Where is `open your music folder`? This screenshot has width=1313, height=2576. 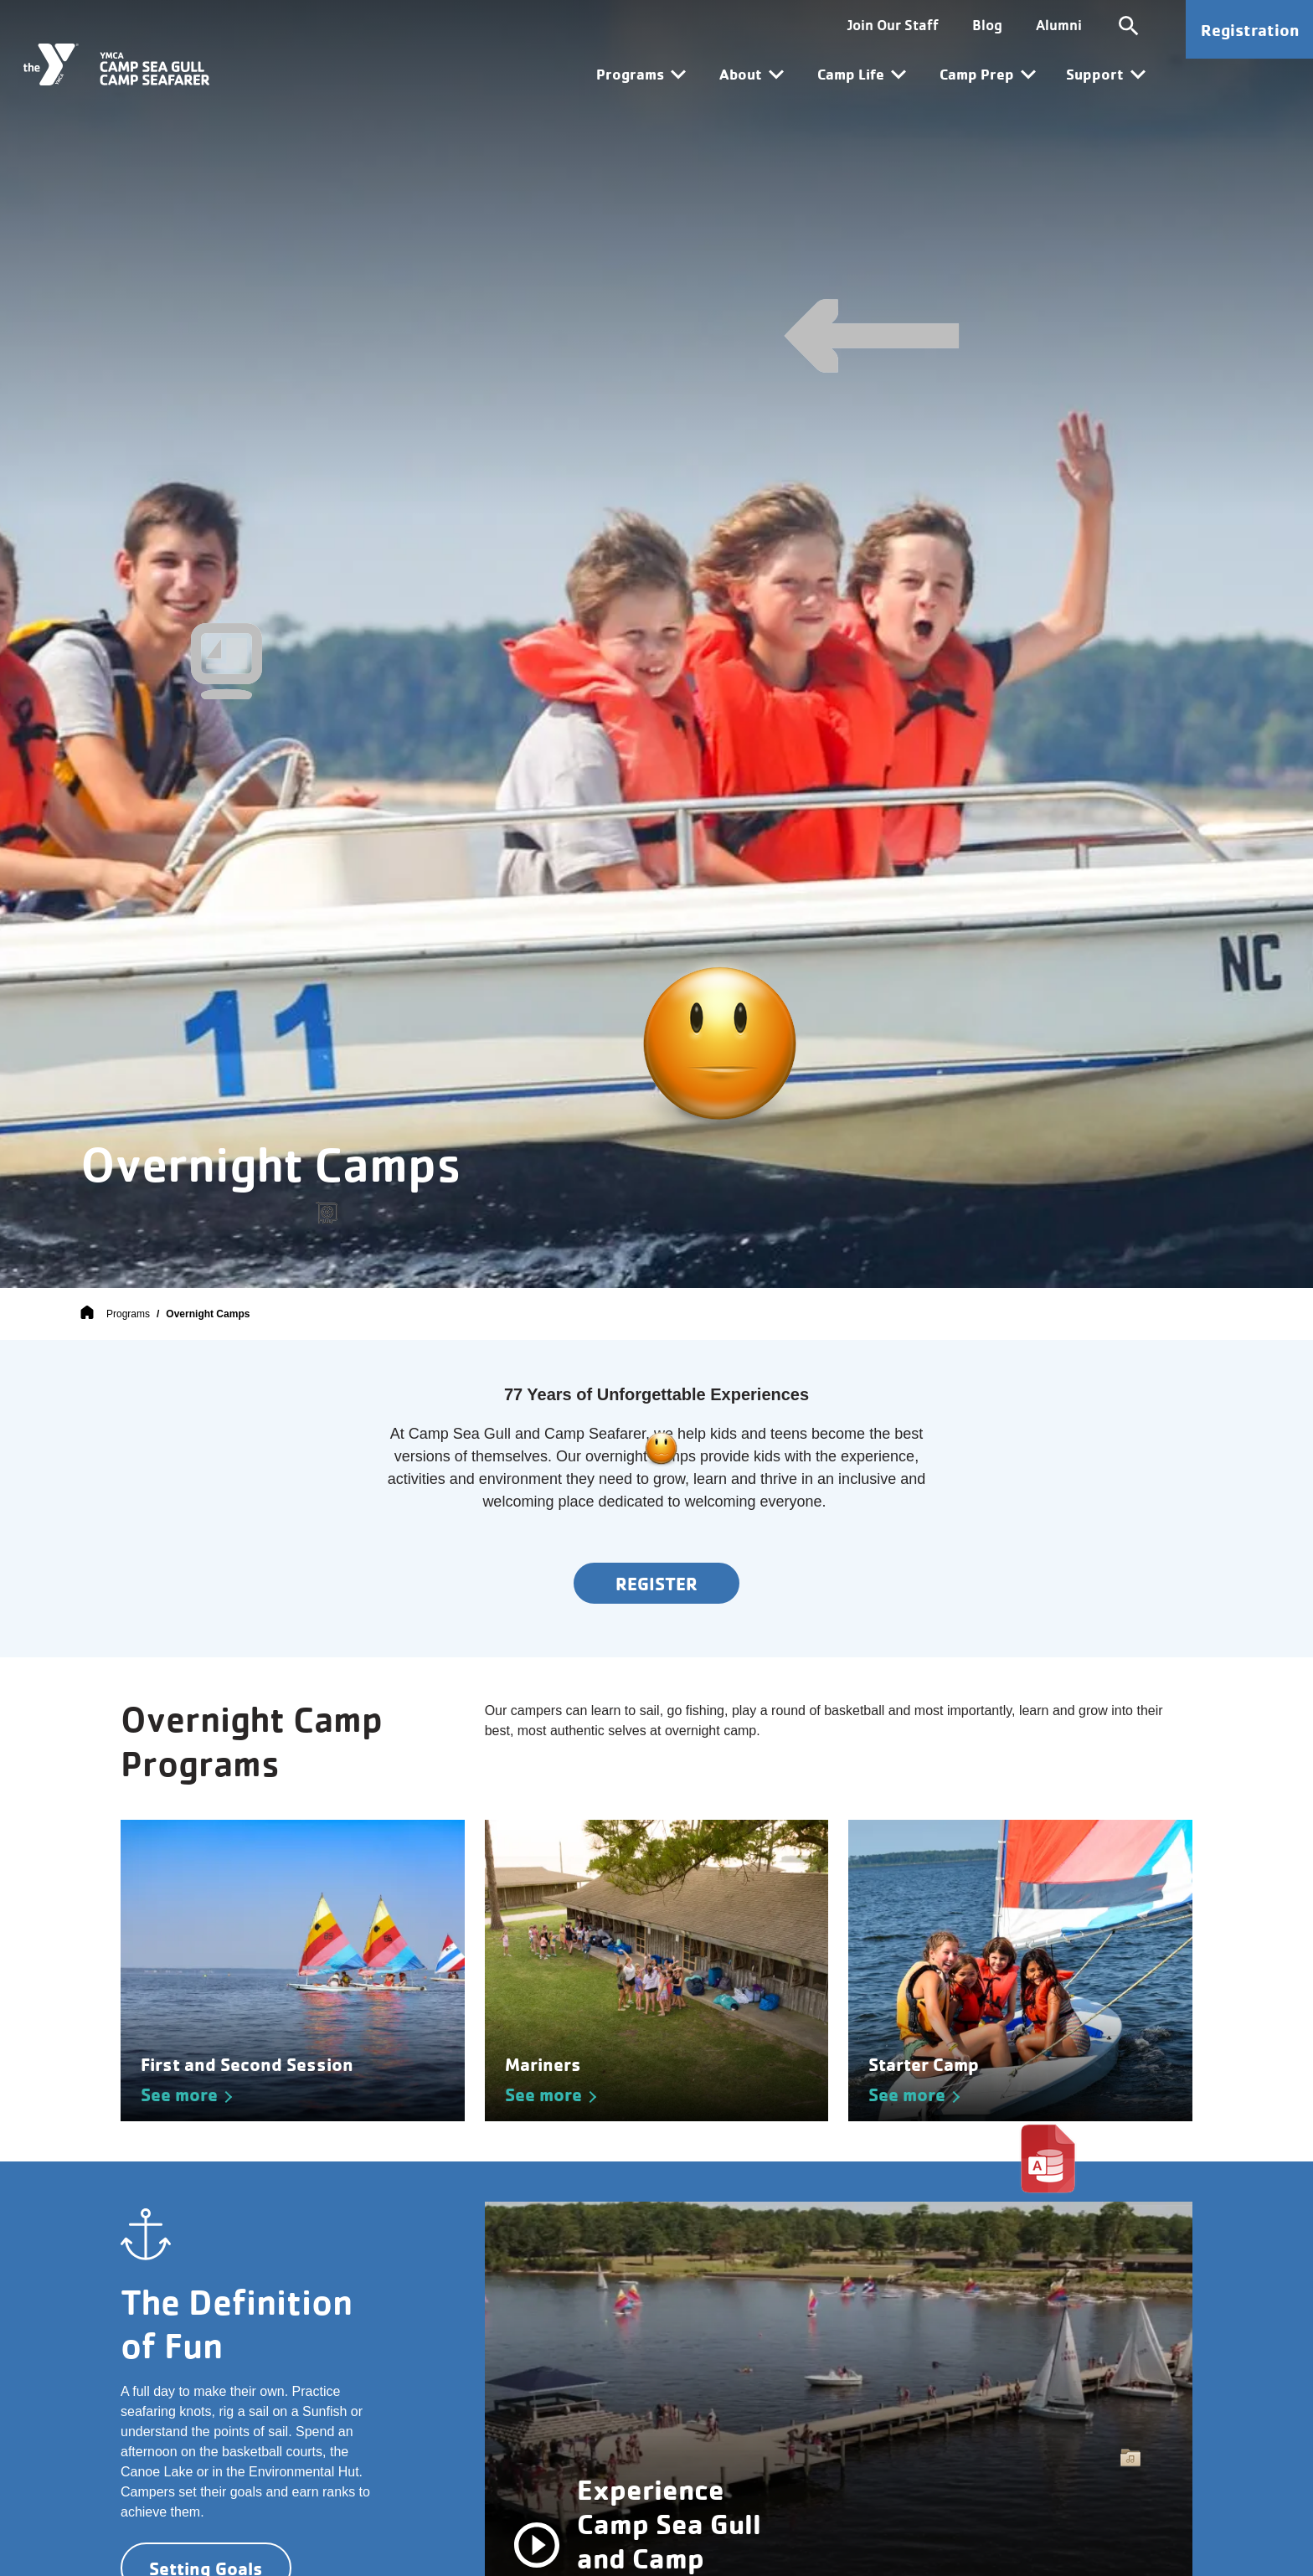 open your music folder is located at coordinates (1130, 2459).